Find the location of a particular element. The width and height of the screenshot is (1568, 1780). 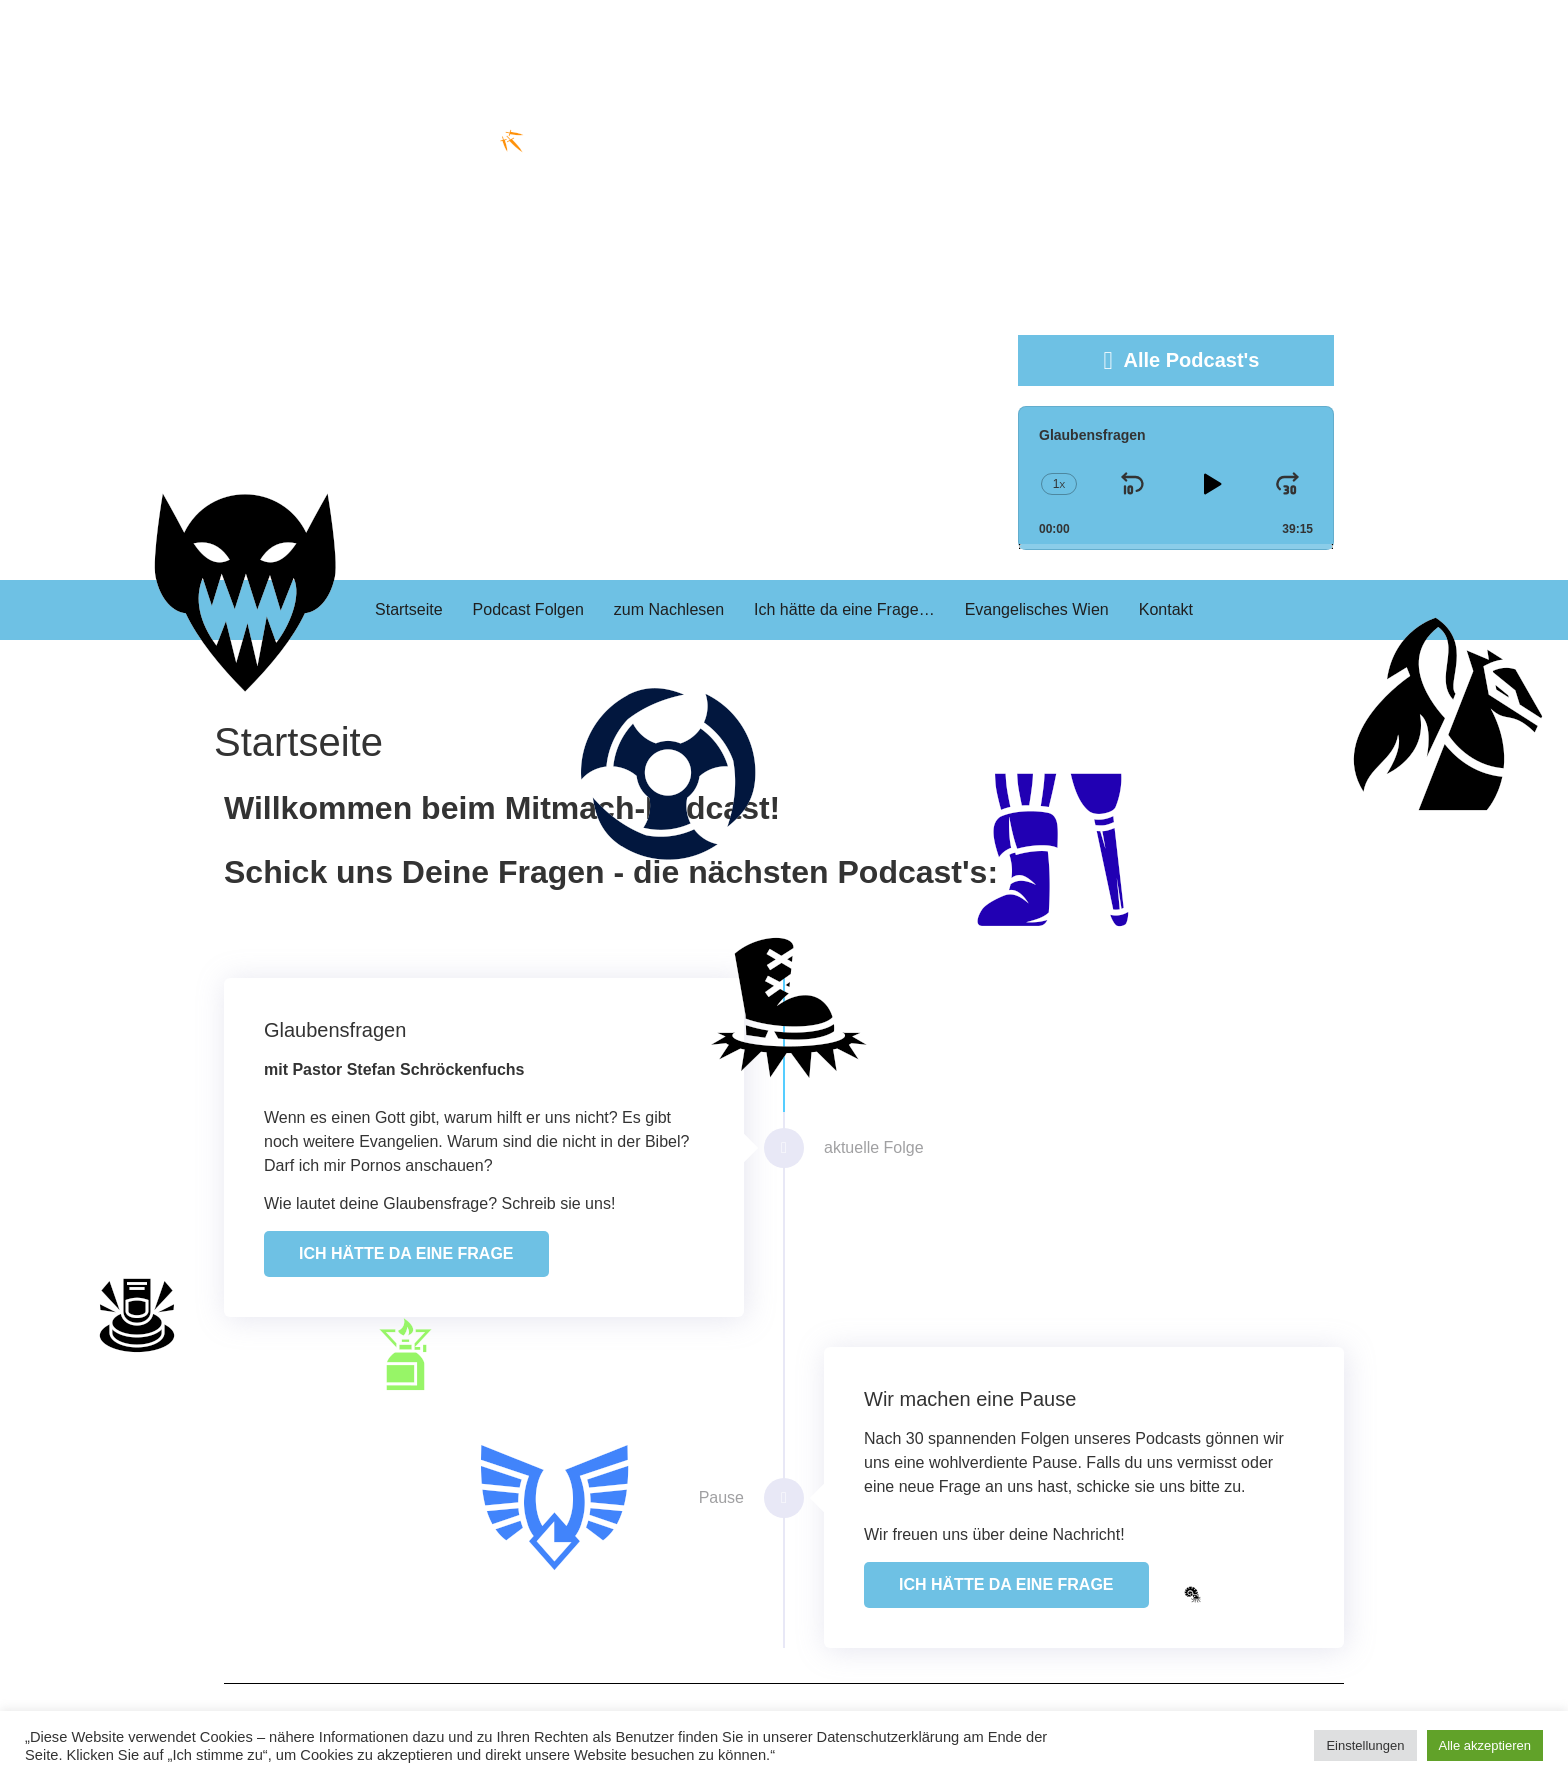

select a ranger or mounted character class is located at coordinates (1448, 714).